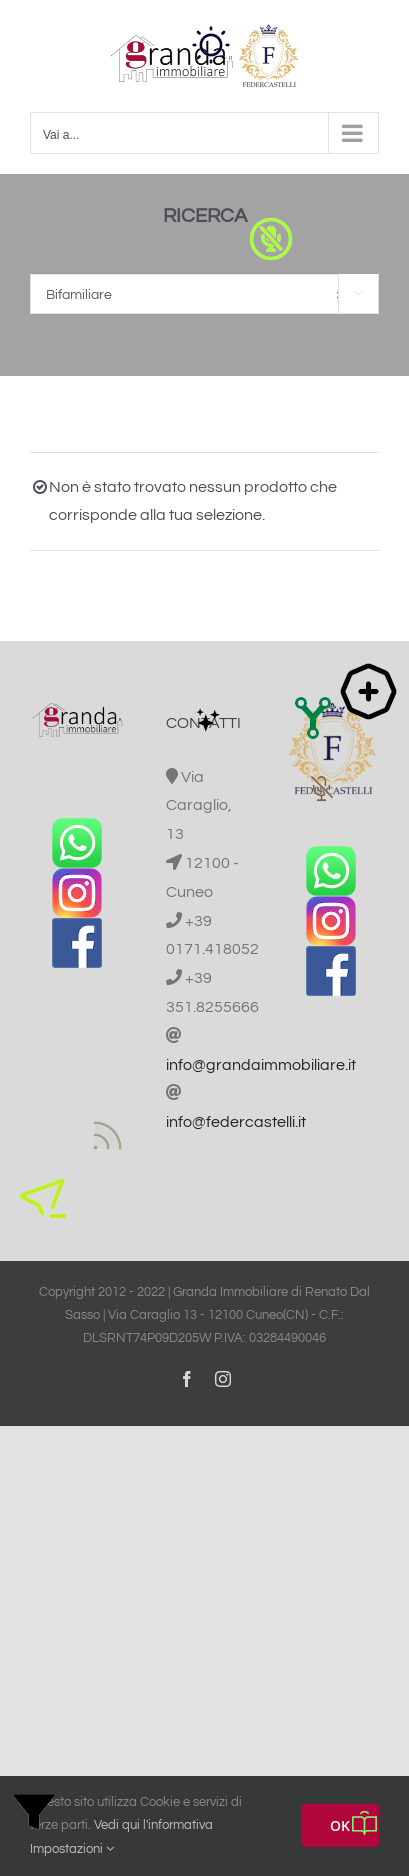 The image size is (409, 1876). I want to click on view user profile or contact details, so click(364, 1822).